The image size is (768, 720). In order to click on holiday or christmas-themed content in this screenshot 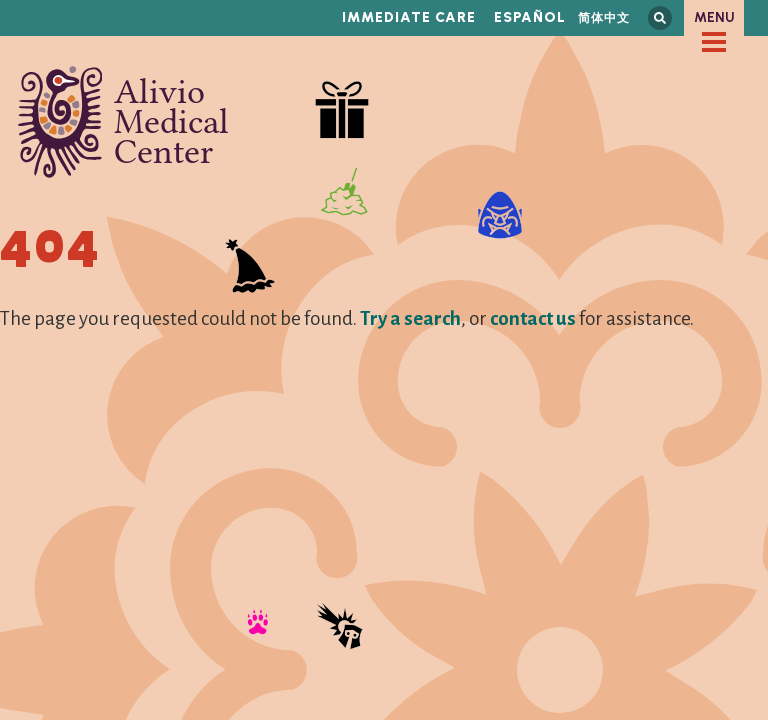, I will do `click(250, 266)`.